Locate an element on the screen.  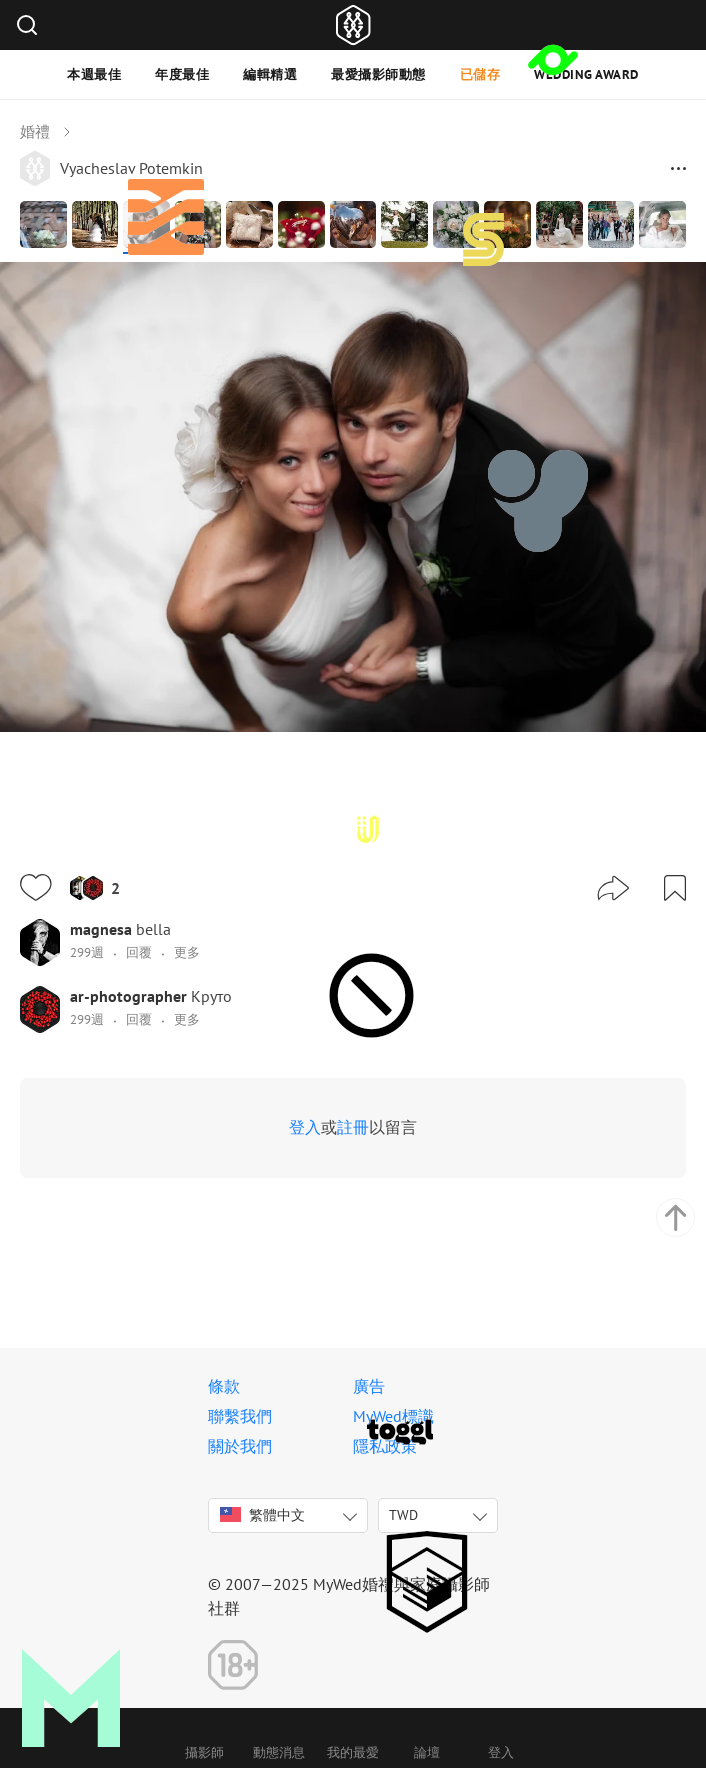
htmlacademy brand logo is located at coordinates (427, 1582).